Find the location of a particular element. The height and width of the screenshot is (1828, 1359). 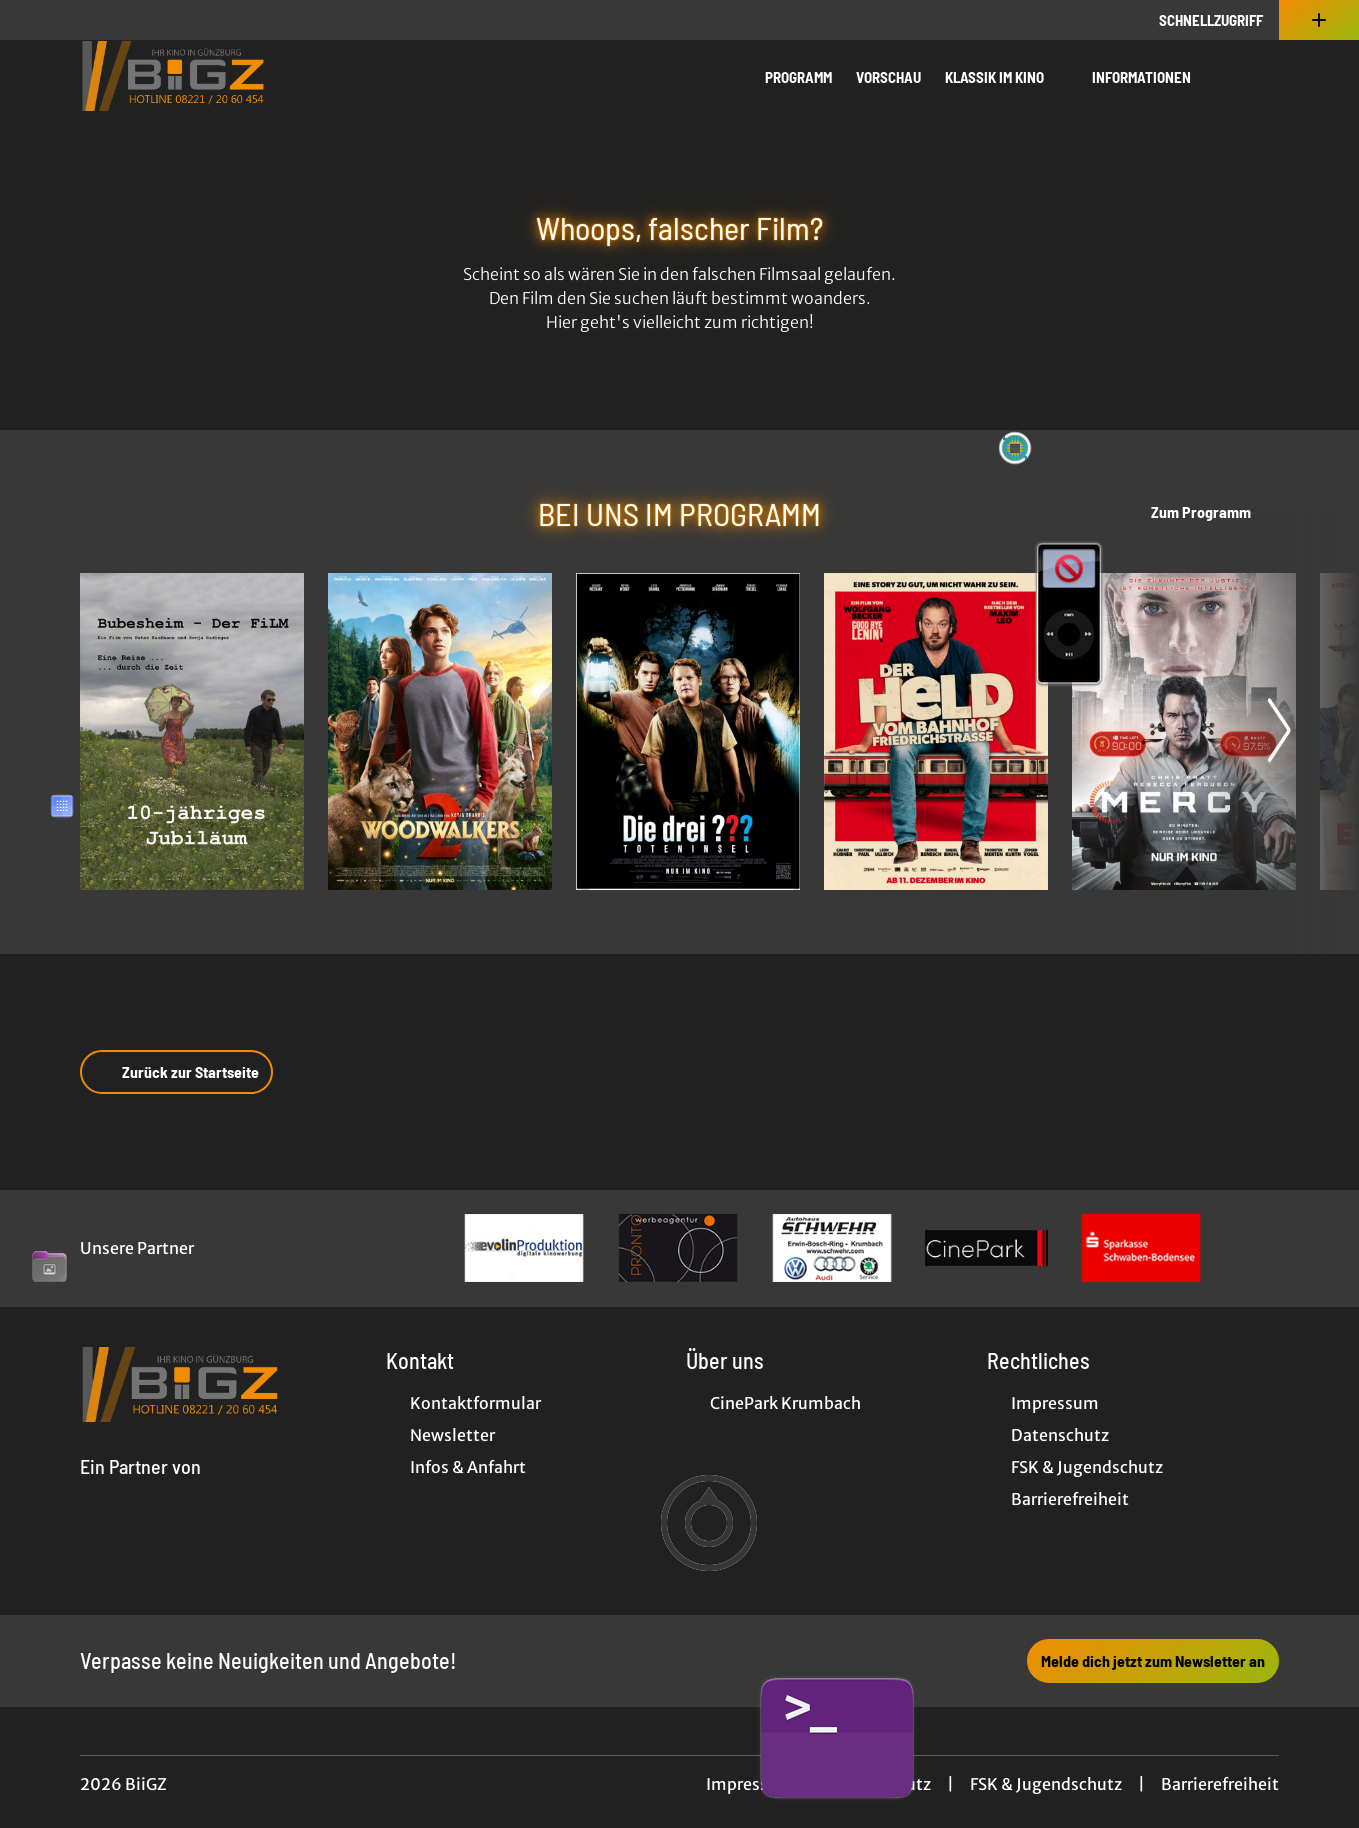

open terminal with root/administrator privileges is located at coordinates (837, 1738).